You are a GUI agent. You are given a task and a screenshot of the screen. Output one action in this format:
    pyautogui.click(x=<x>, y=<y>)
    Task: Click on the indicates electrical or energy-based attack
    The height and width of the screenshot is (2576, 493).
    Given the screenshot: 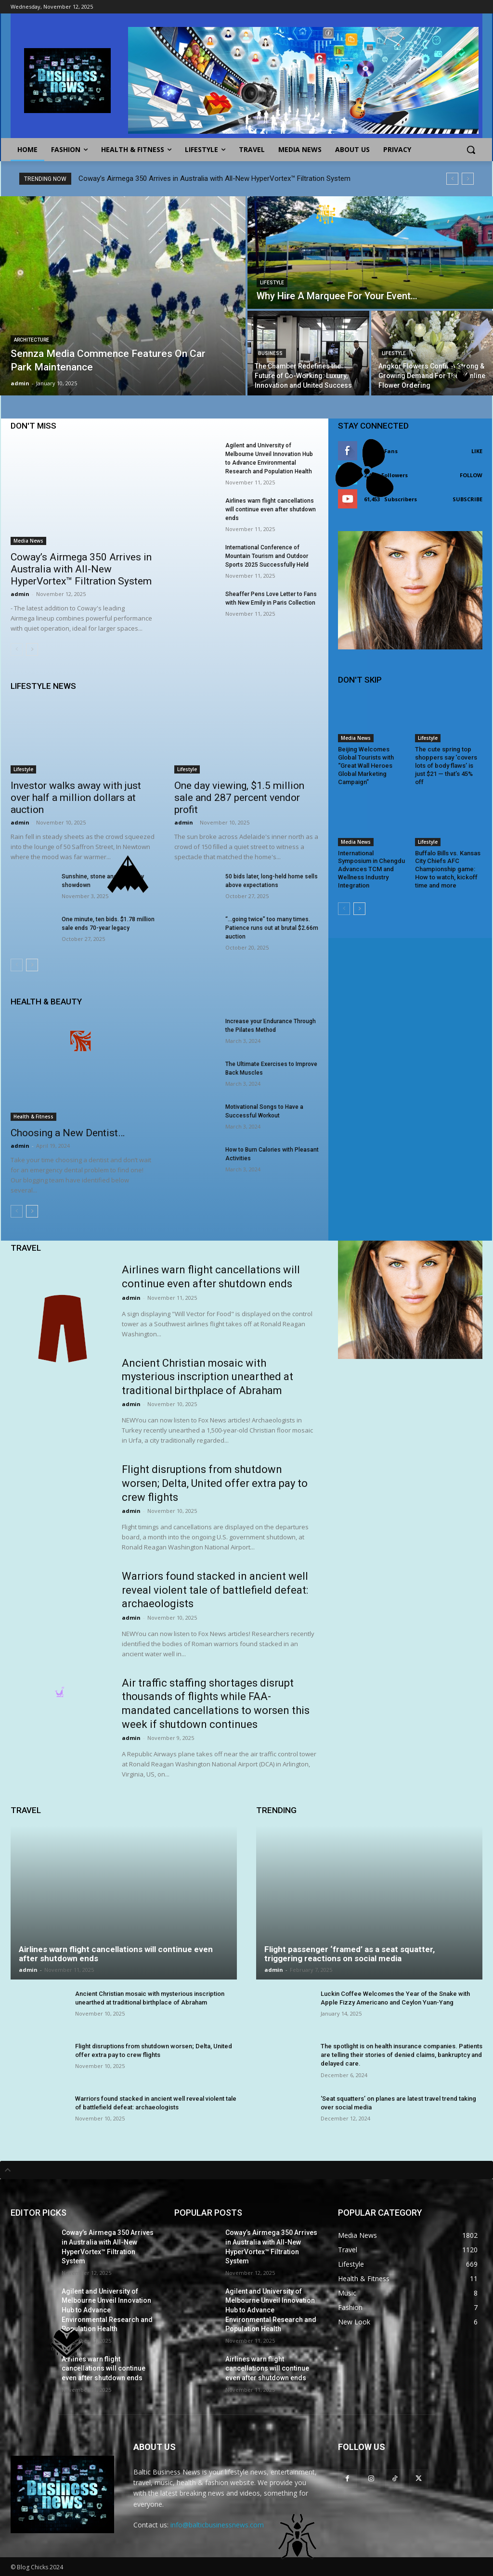 What is the action you would take?
    pyautogui.click(x=458, y=372)
    